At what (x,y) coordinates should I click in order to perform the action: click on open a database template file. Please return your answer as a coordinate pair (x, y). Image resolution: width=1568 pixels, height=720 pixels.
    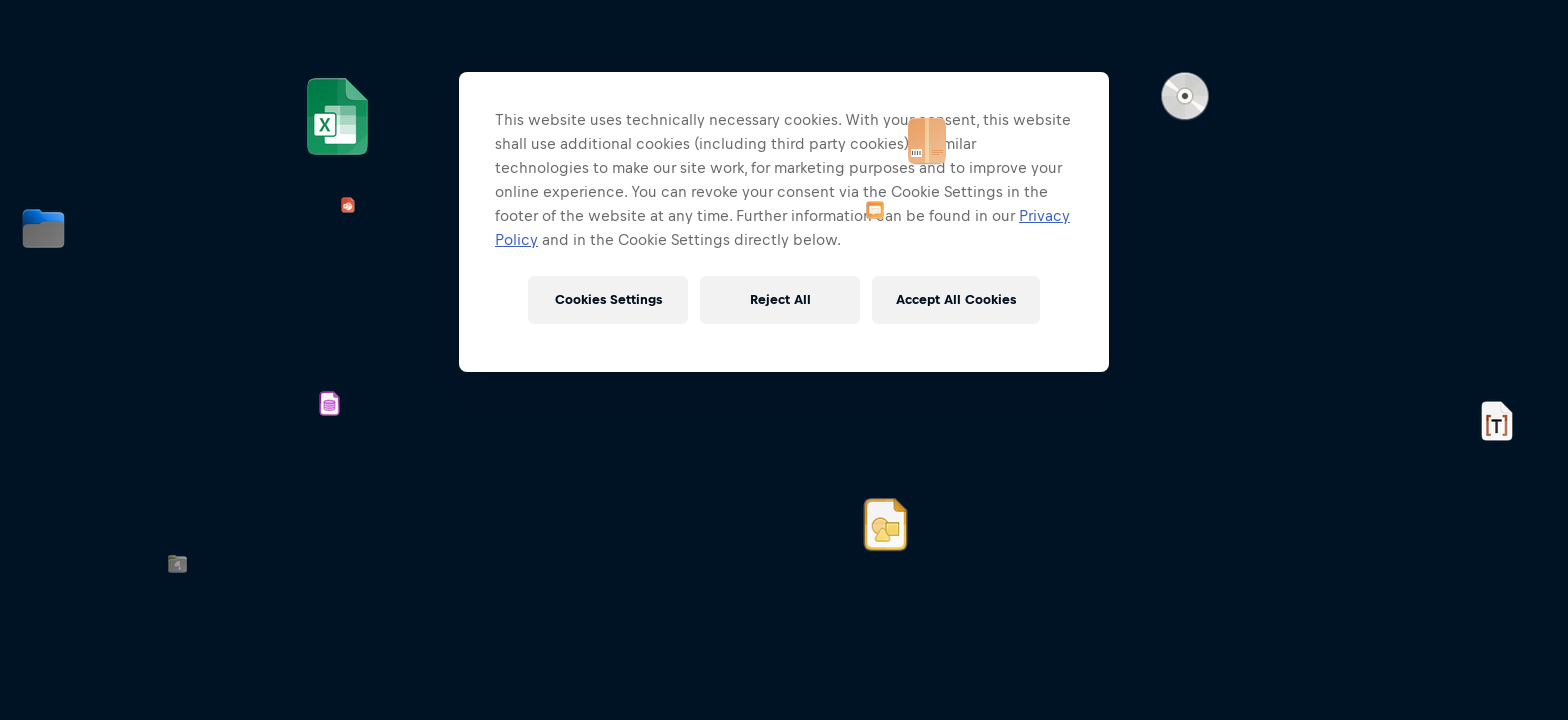
    Looking at the image, I should click on (329, 403).